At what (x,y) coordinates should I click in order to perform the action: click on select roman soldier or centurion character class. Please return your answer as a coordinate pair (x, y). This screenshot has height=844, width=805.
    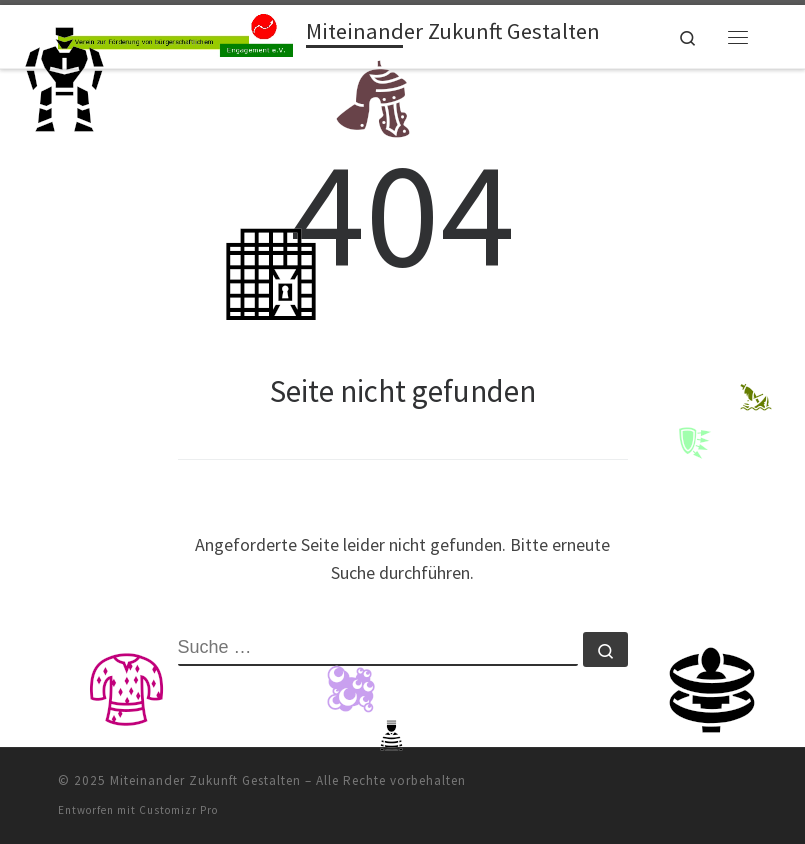
    Looking at the image, I should click on (373, 99).